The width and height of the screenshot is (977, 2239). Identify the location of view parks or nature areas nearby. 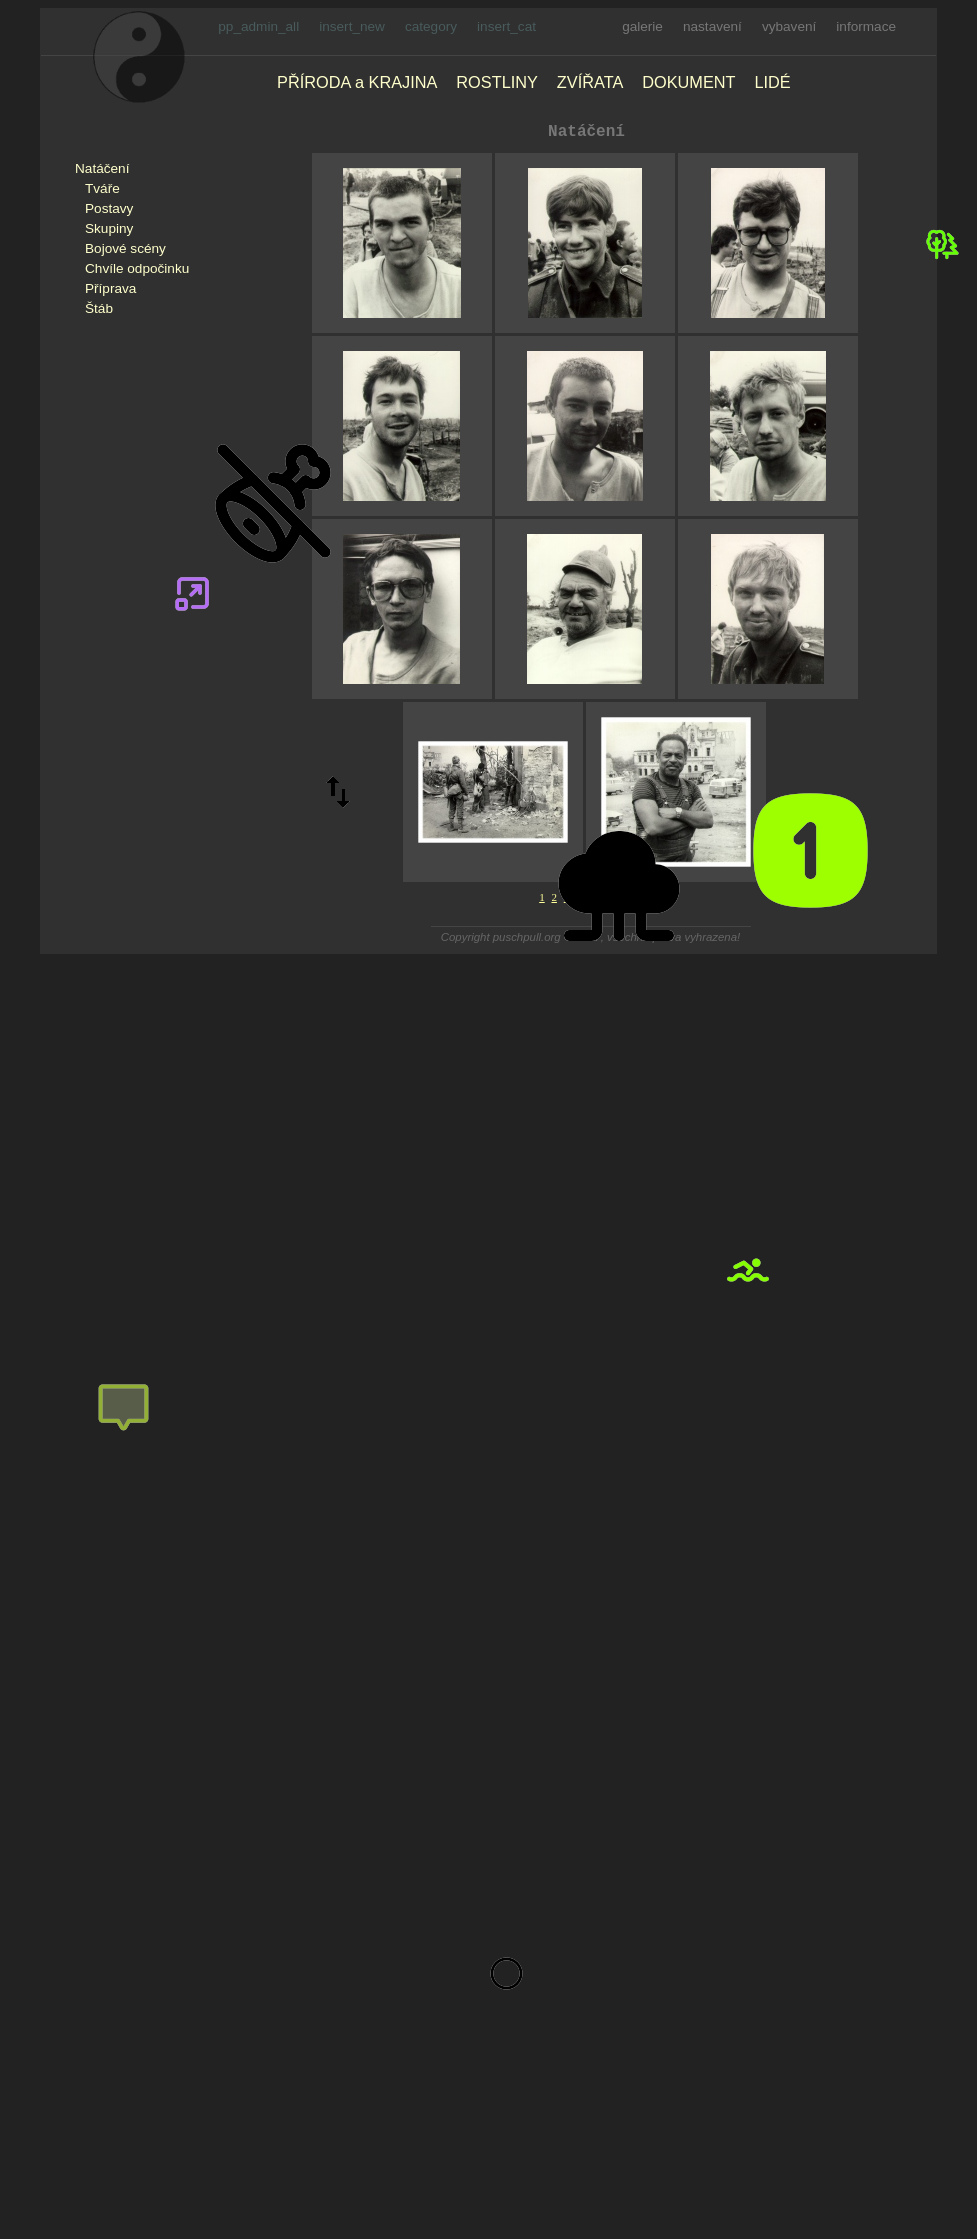
(942, 244).